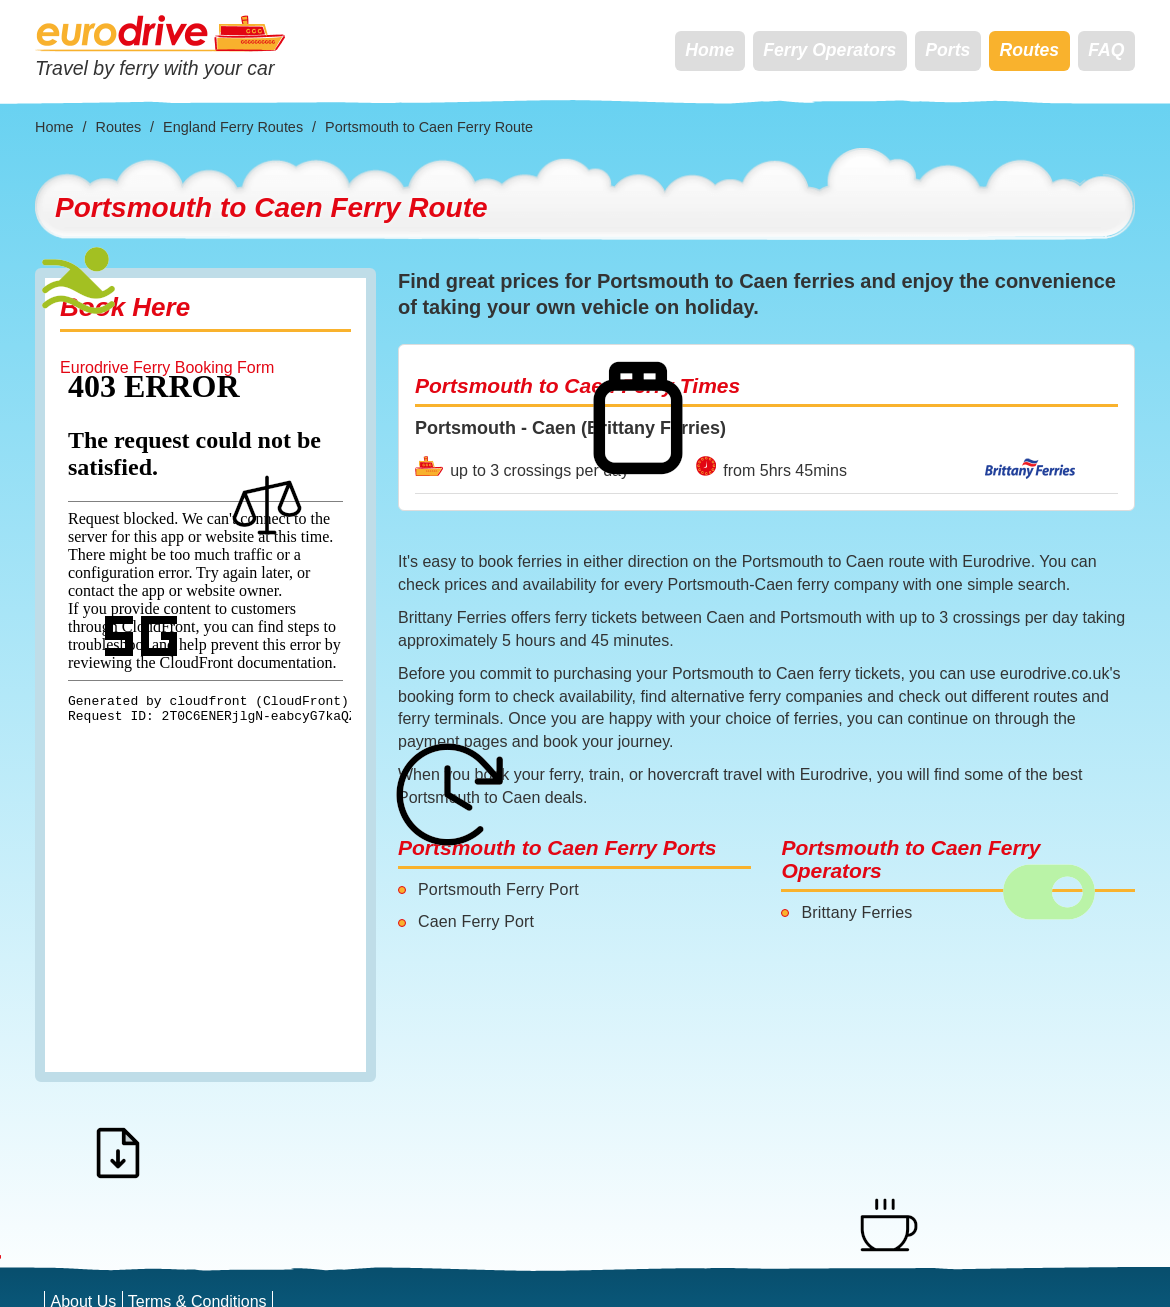 The image size is (1170, 1307). Describe the element at coordinates (887, 1227) in the screenshot. I see `find nearby coffee shops or cafés` at that location.